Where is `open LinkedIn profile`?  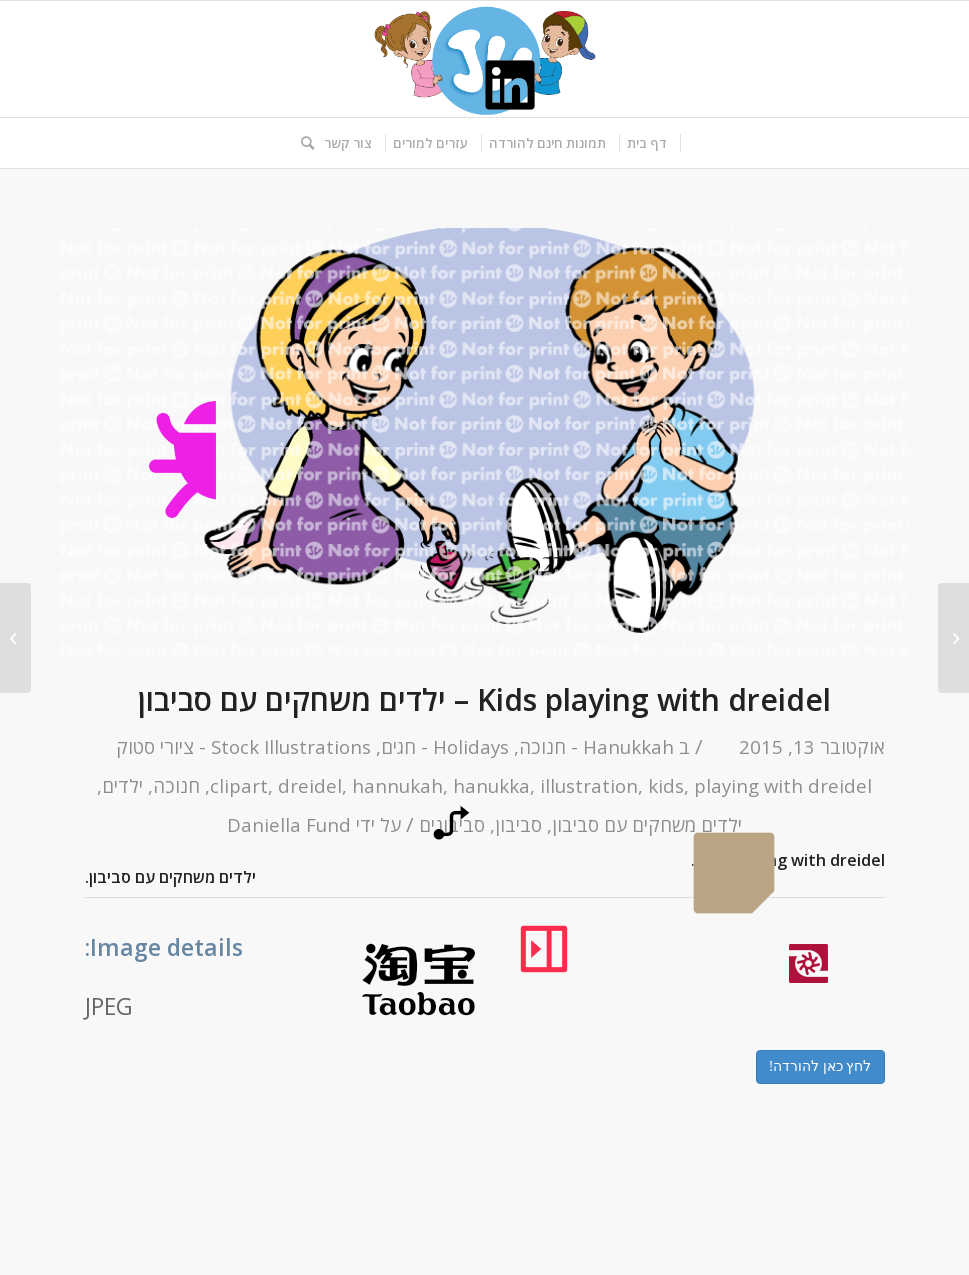
open LinkedIn profile is located at coordinates (510, 85).